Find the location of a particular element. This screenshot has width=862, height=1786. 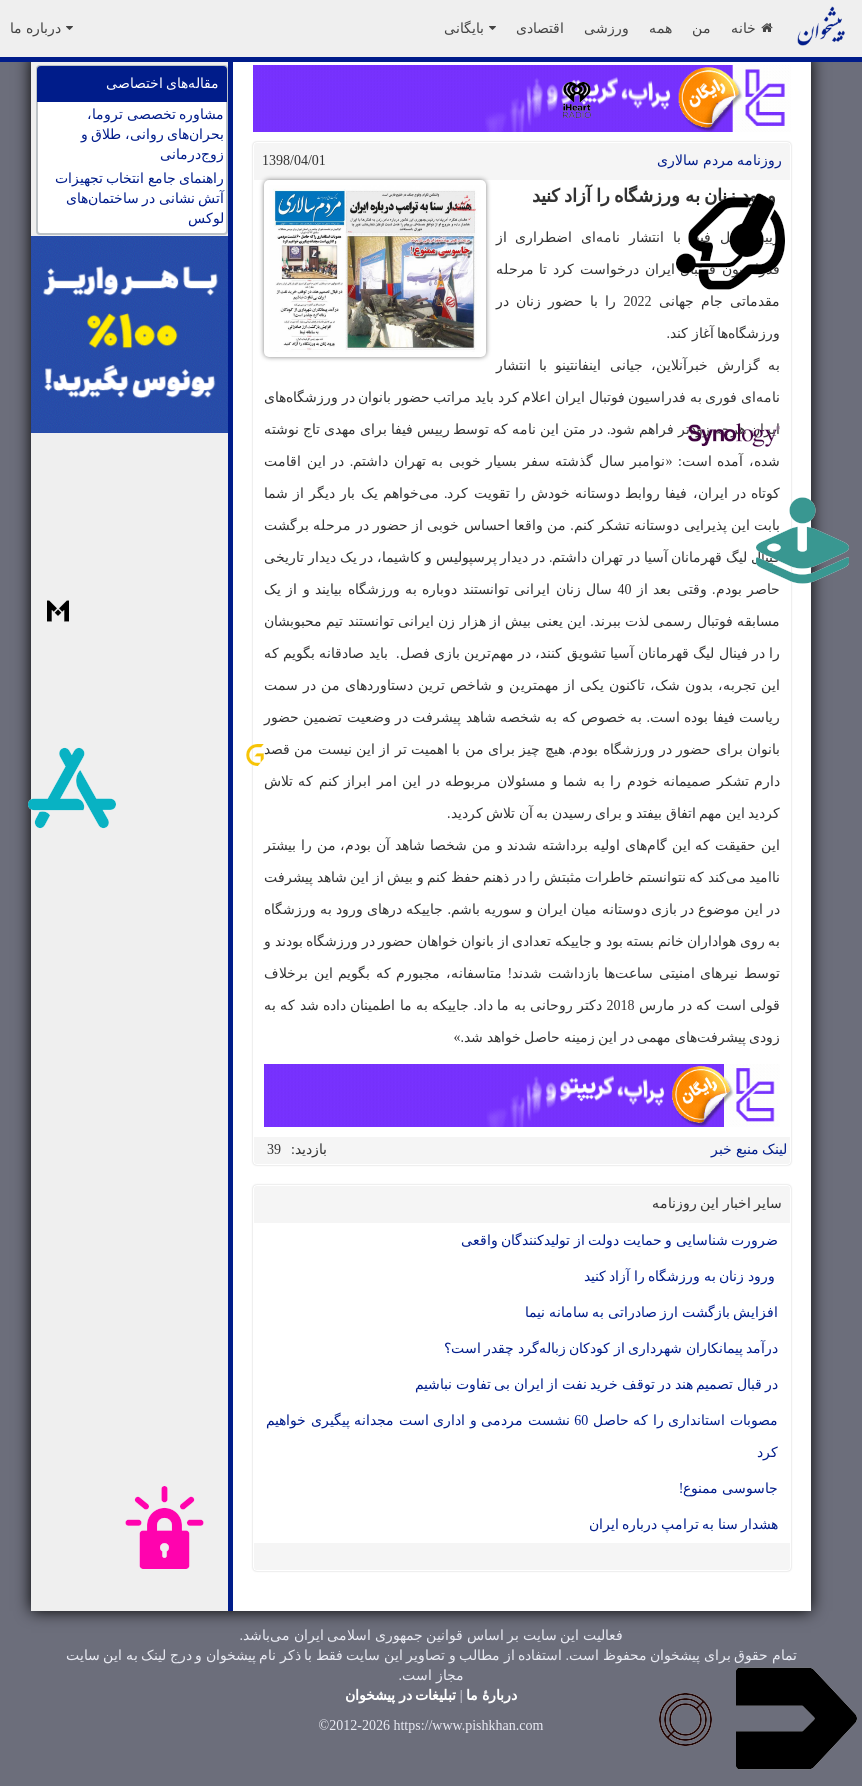

visit the Great Learning website or platform is located at coordinates (255, 755).